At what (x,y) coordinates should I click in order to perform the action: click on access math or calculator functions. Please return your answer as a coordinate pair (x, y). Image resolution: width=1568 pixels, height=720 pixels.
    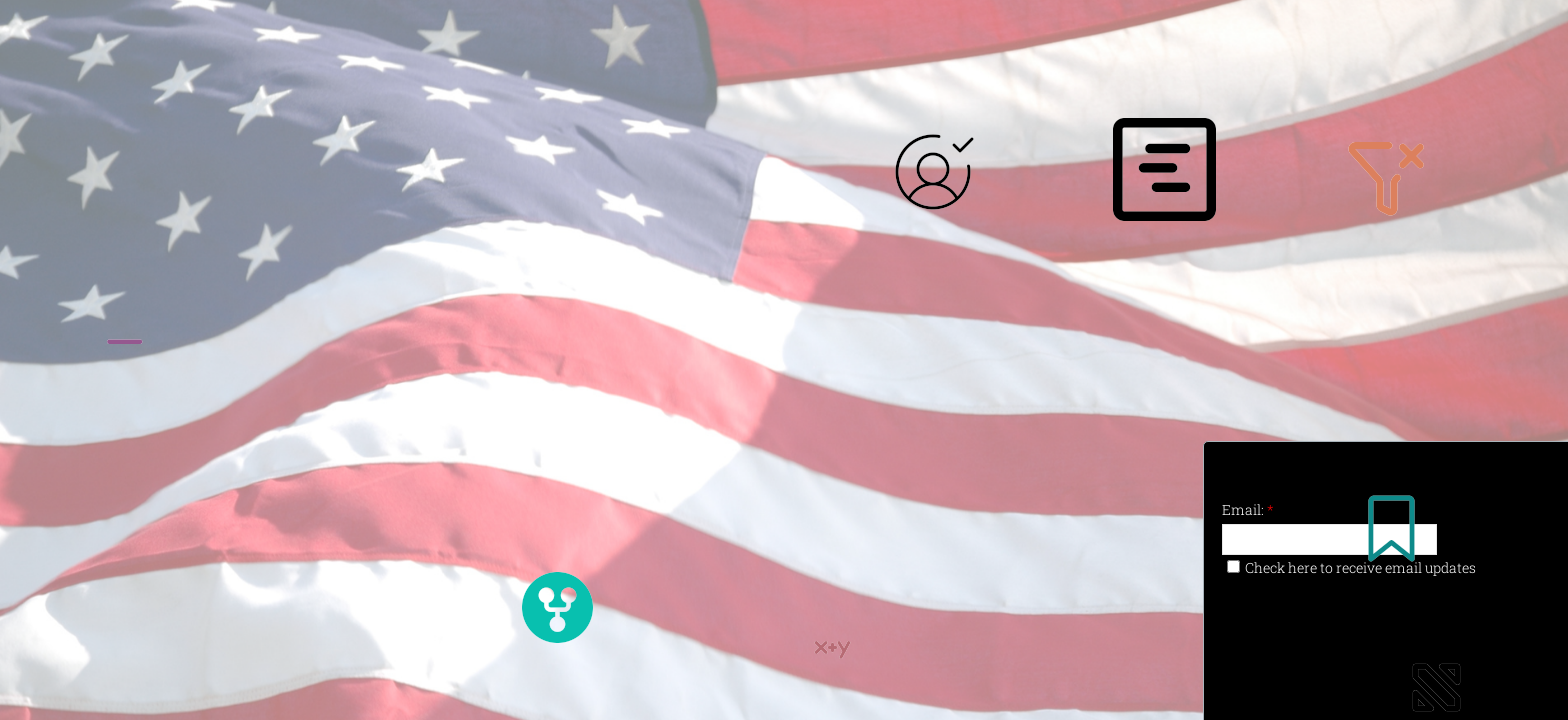
    Looking at the image, I should click on (832, 647).